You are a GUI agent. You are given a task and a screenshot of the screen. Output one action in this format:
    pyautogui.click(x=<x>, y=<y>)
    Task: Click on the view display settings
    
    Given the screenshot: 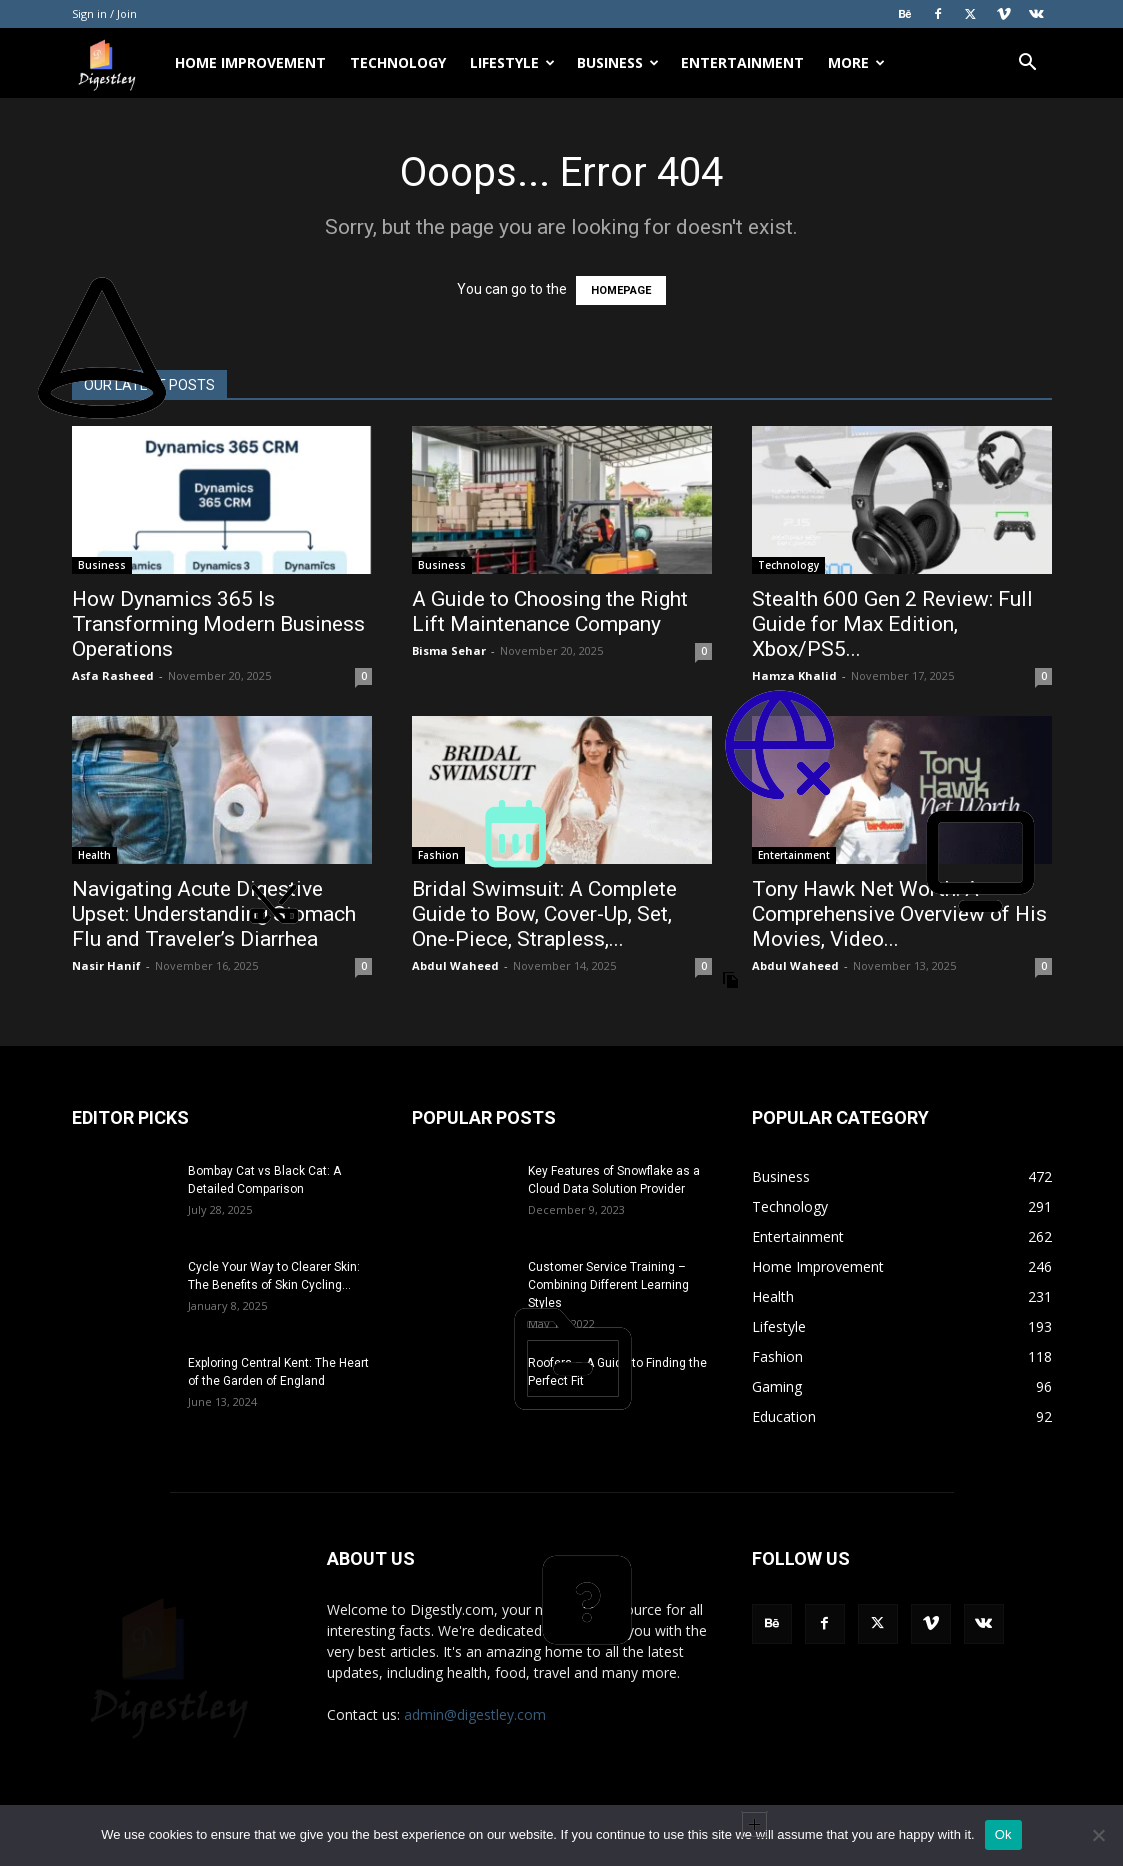 What is the action you would take?
    pyautogui.click(x=980, y=856)
    